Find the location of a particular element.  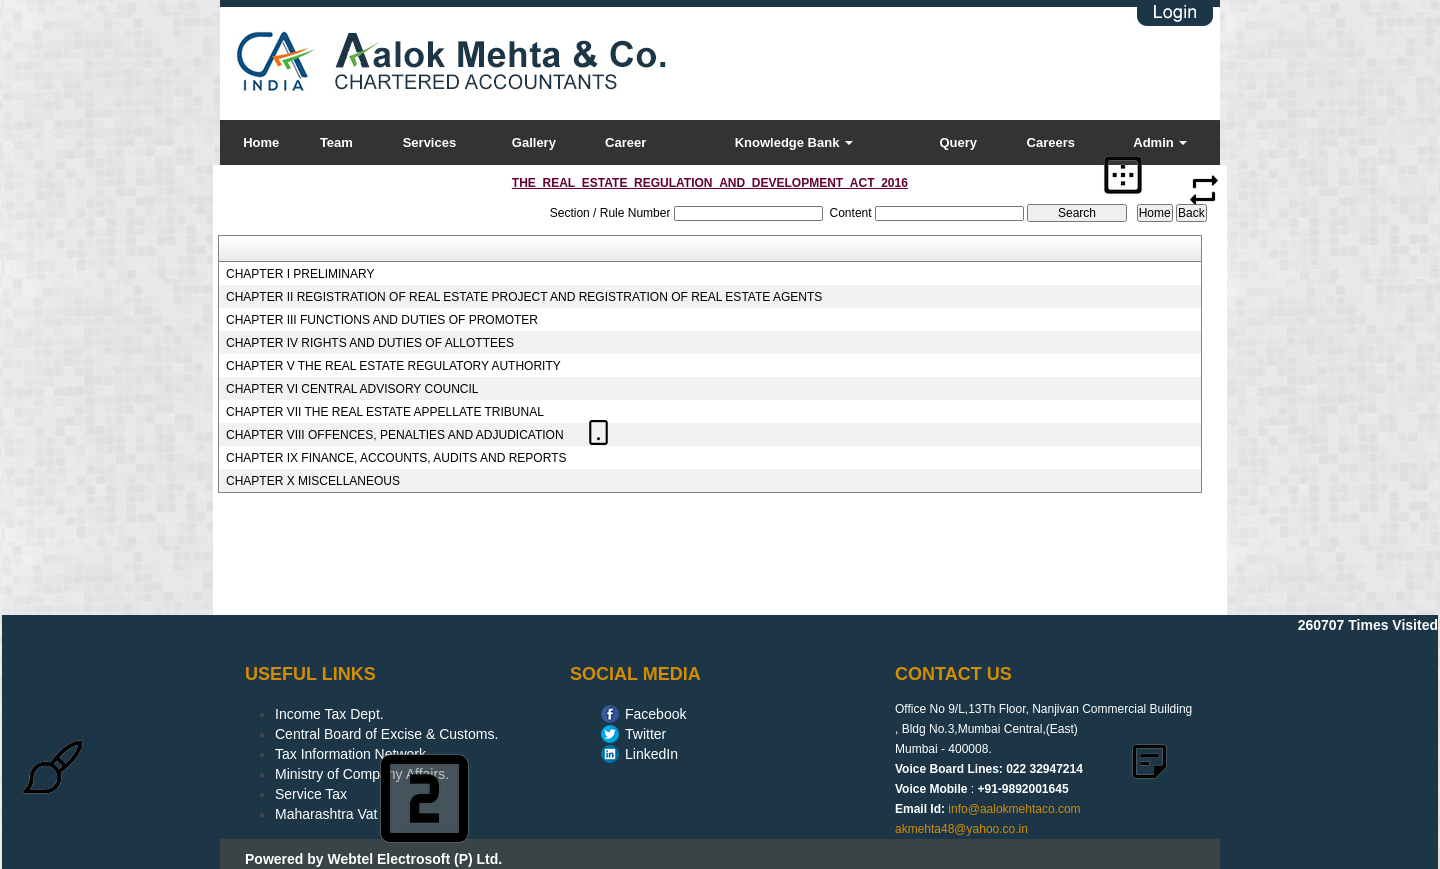

indicates step two in a multi-step process is located at coordinates (424, 798).